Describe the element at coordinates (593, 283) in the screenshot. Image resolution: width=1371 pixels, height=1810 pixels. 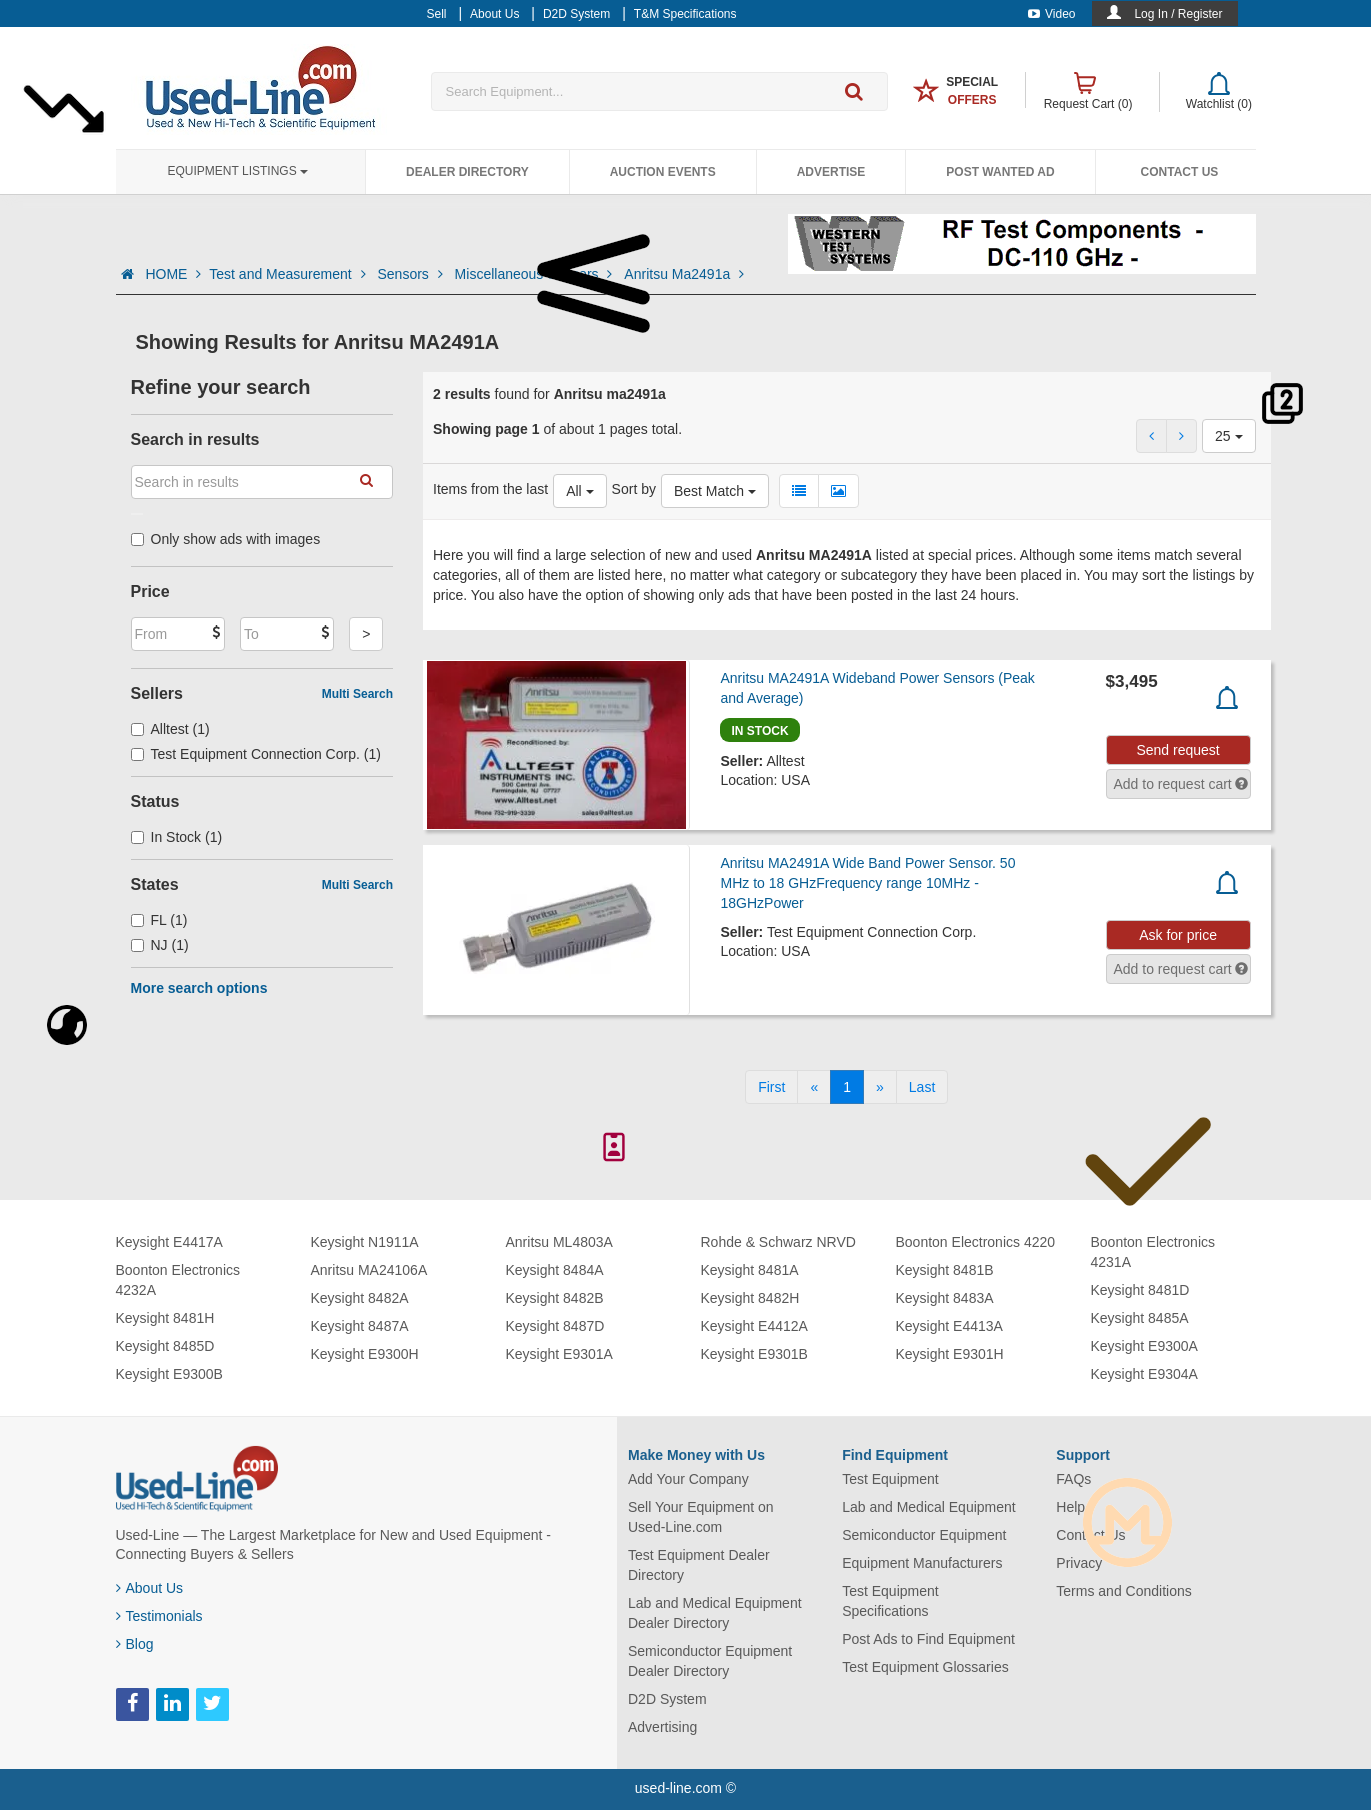
I see `less than or equal to mathematical operator` at that location.